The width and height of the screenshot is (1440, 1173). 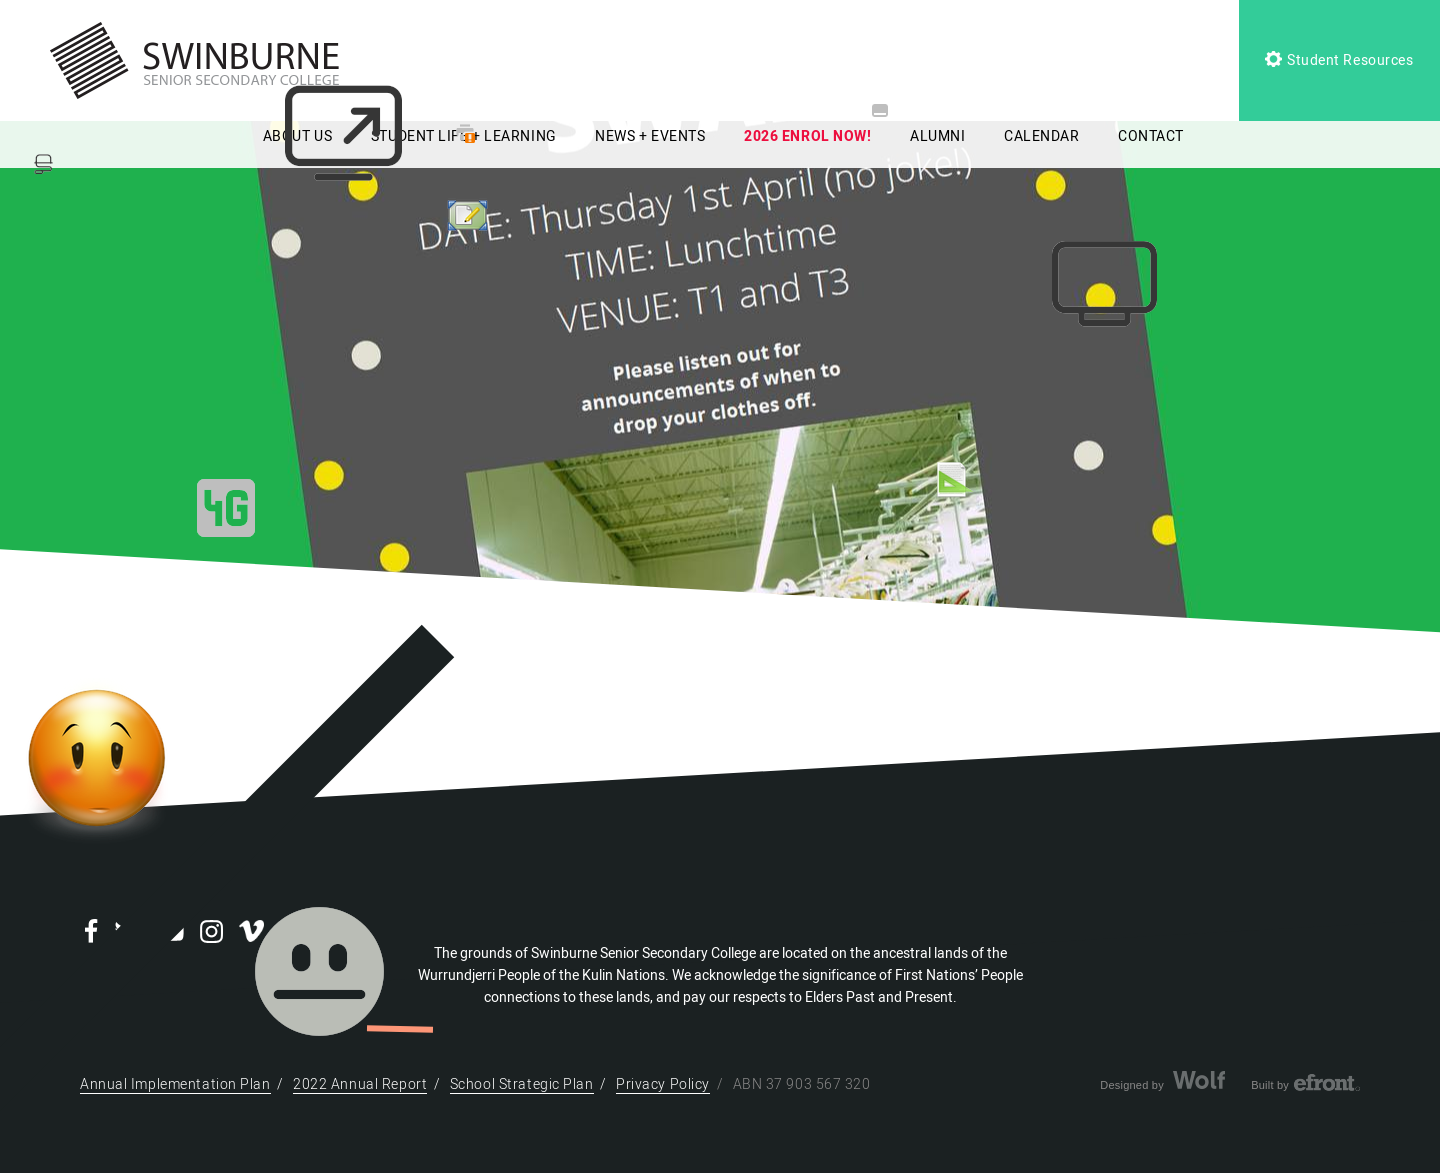 What do you see at coordinates (319, 971) in the screenshot?
I see `indicates a neutral or indifferent reaction` at bounding box center [319, 971].